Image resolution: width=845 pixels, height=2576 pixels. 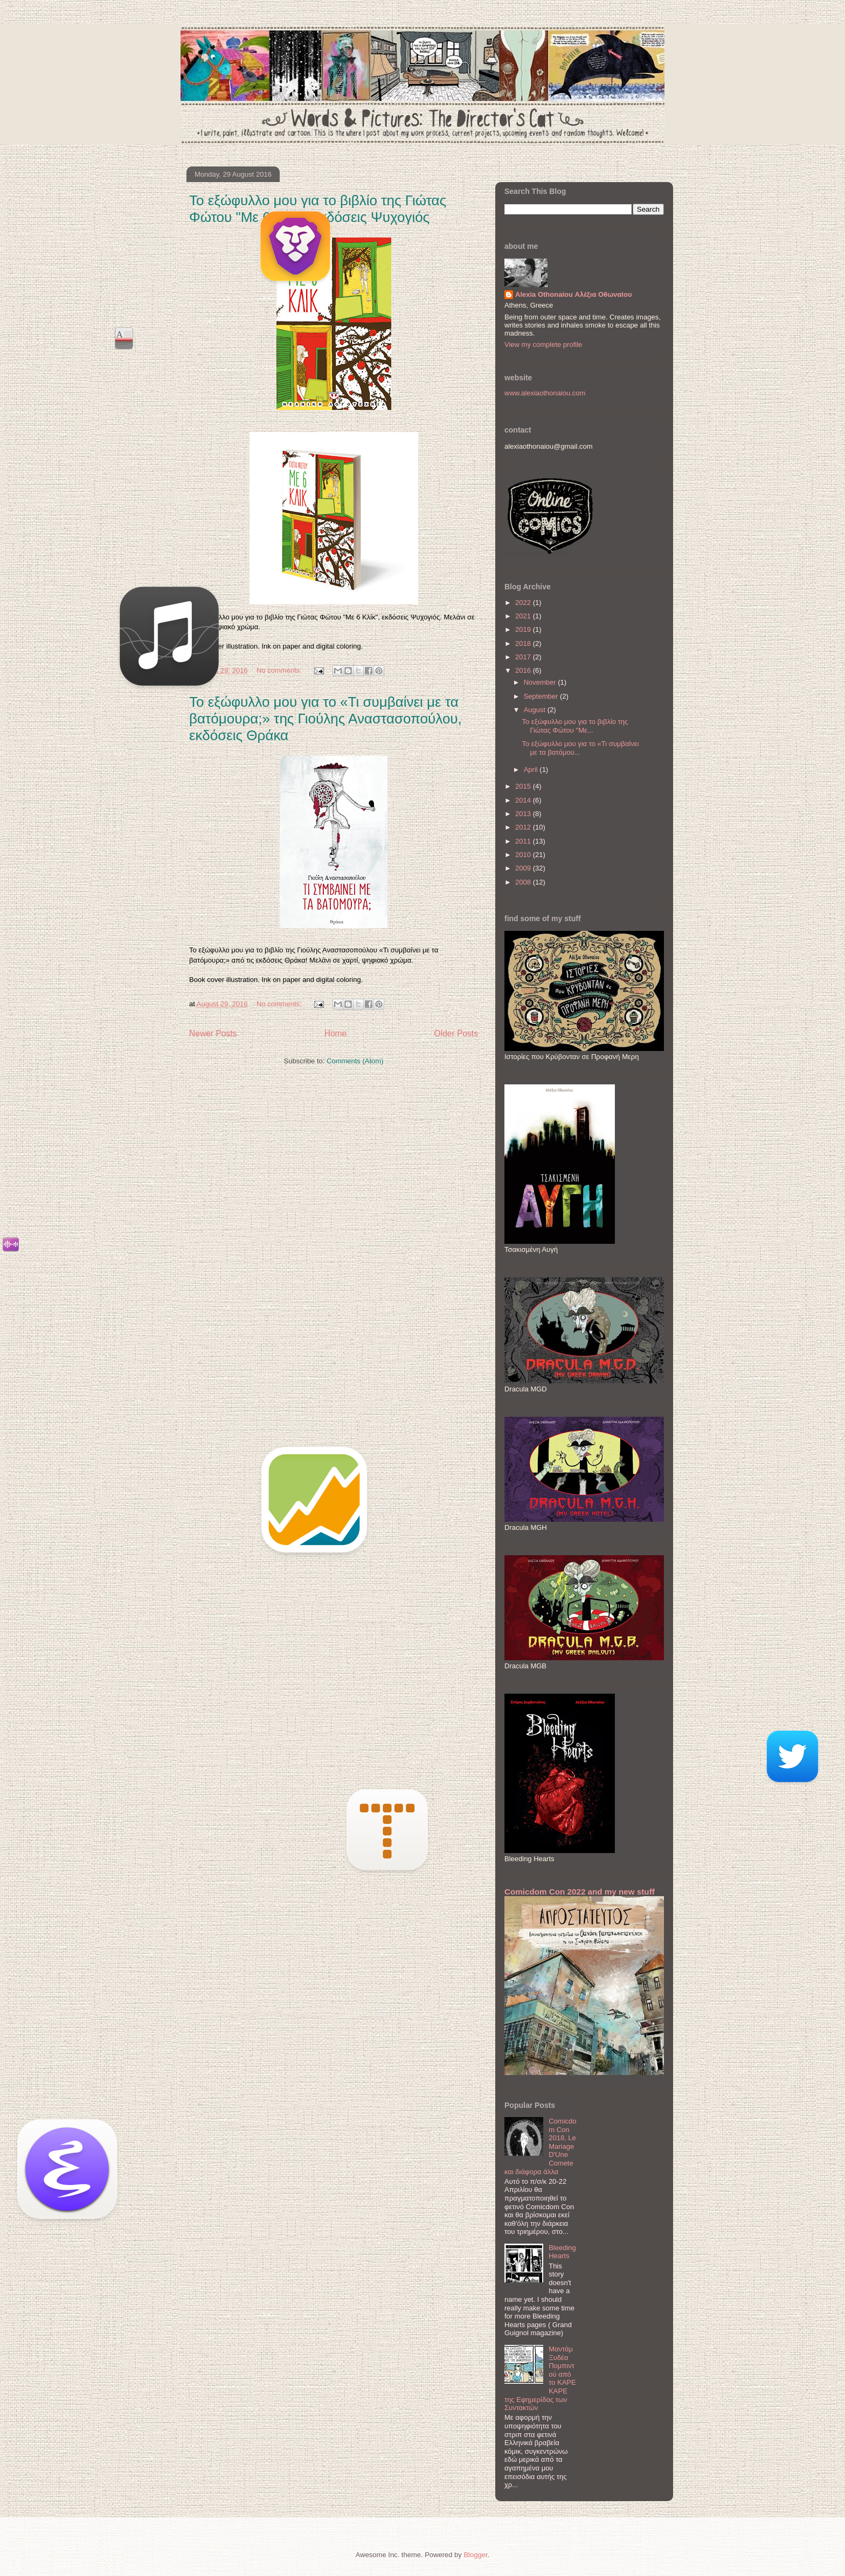 I want to click on open tweetdeck app, so click(x=792, y=1756).